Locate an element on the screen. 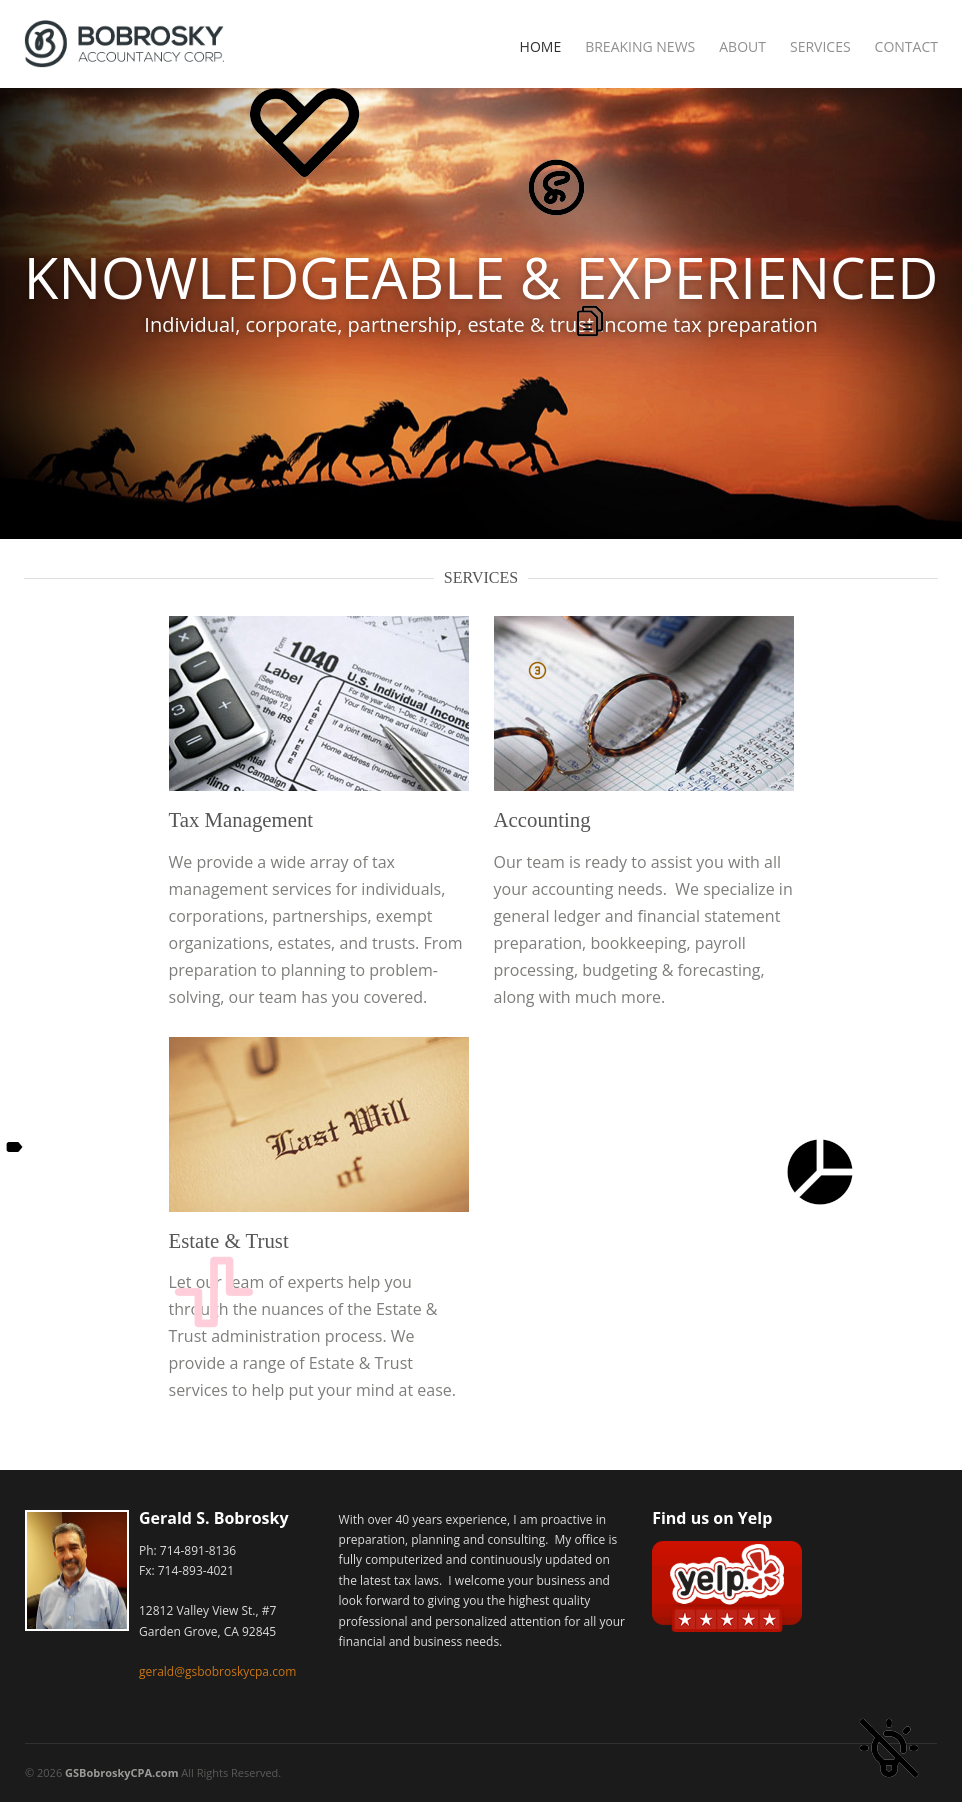  view all files or documents is located at coordinates (590, 321).